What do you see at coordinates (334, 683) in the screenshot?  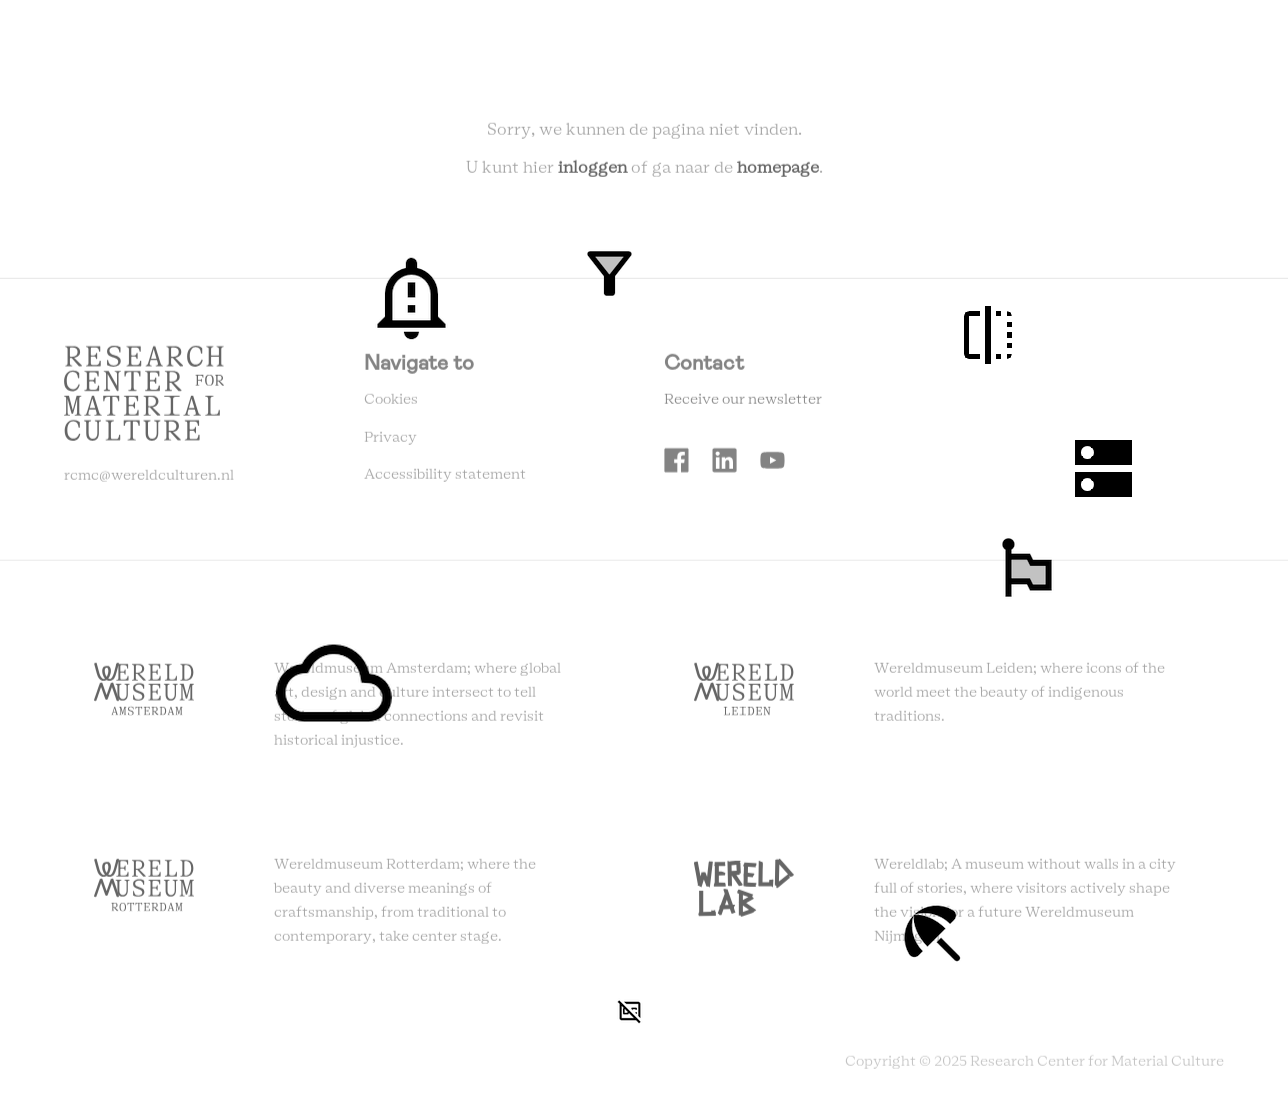 I see `access cloud storage` at bounding box center [334, 683].